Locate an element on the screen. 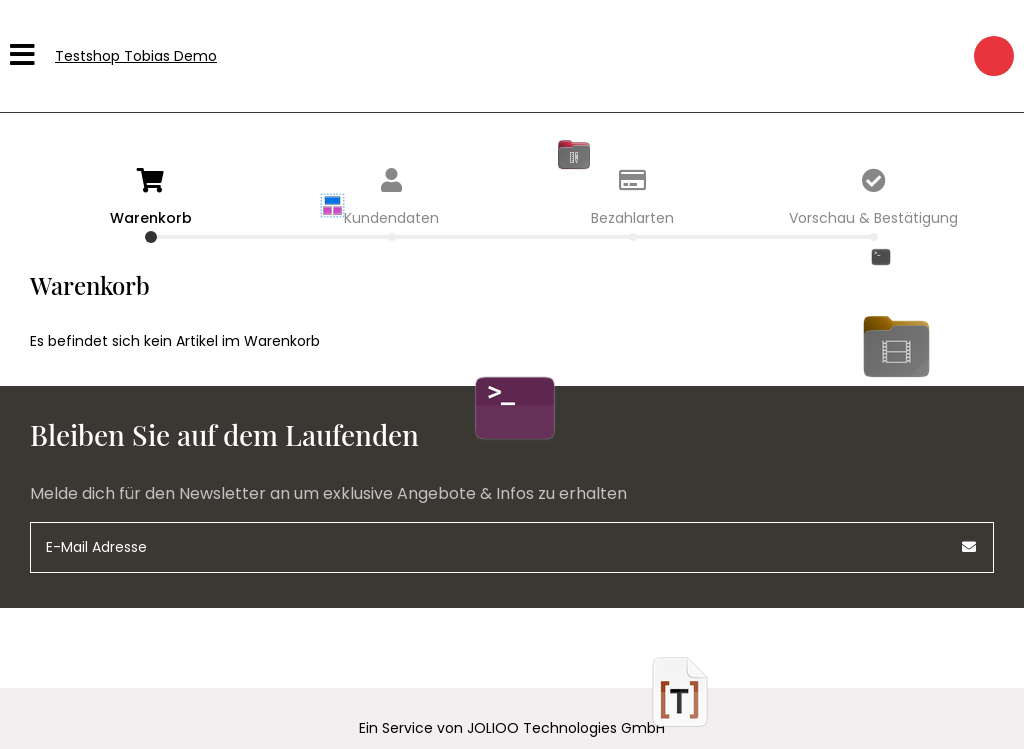 This screenshot has height=749, width=1024. open your videos folder is located at coordinates (896, 346).